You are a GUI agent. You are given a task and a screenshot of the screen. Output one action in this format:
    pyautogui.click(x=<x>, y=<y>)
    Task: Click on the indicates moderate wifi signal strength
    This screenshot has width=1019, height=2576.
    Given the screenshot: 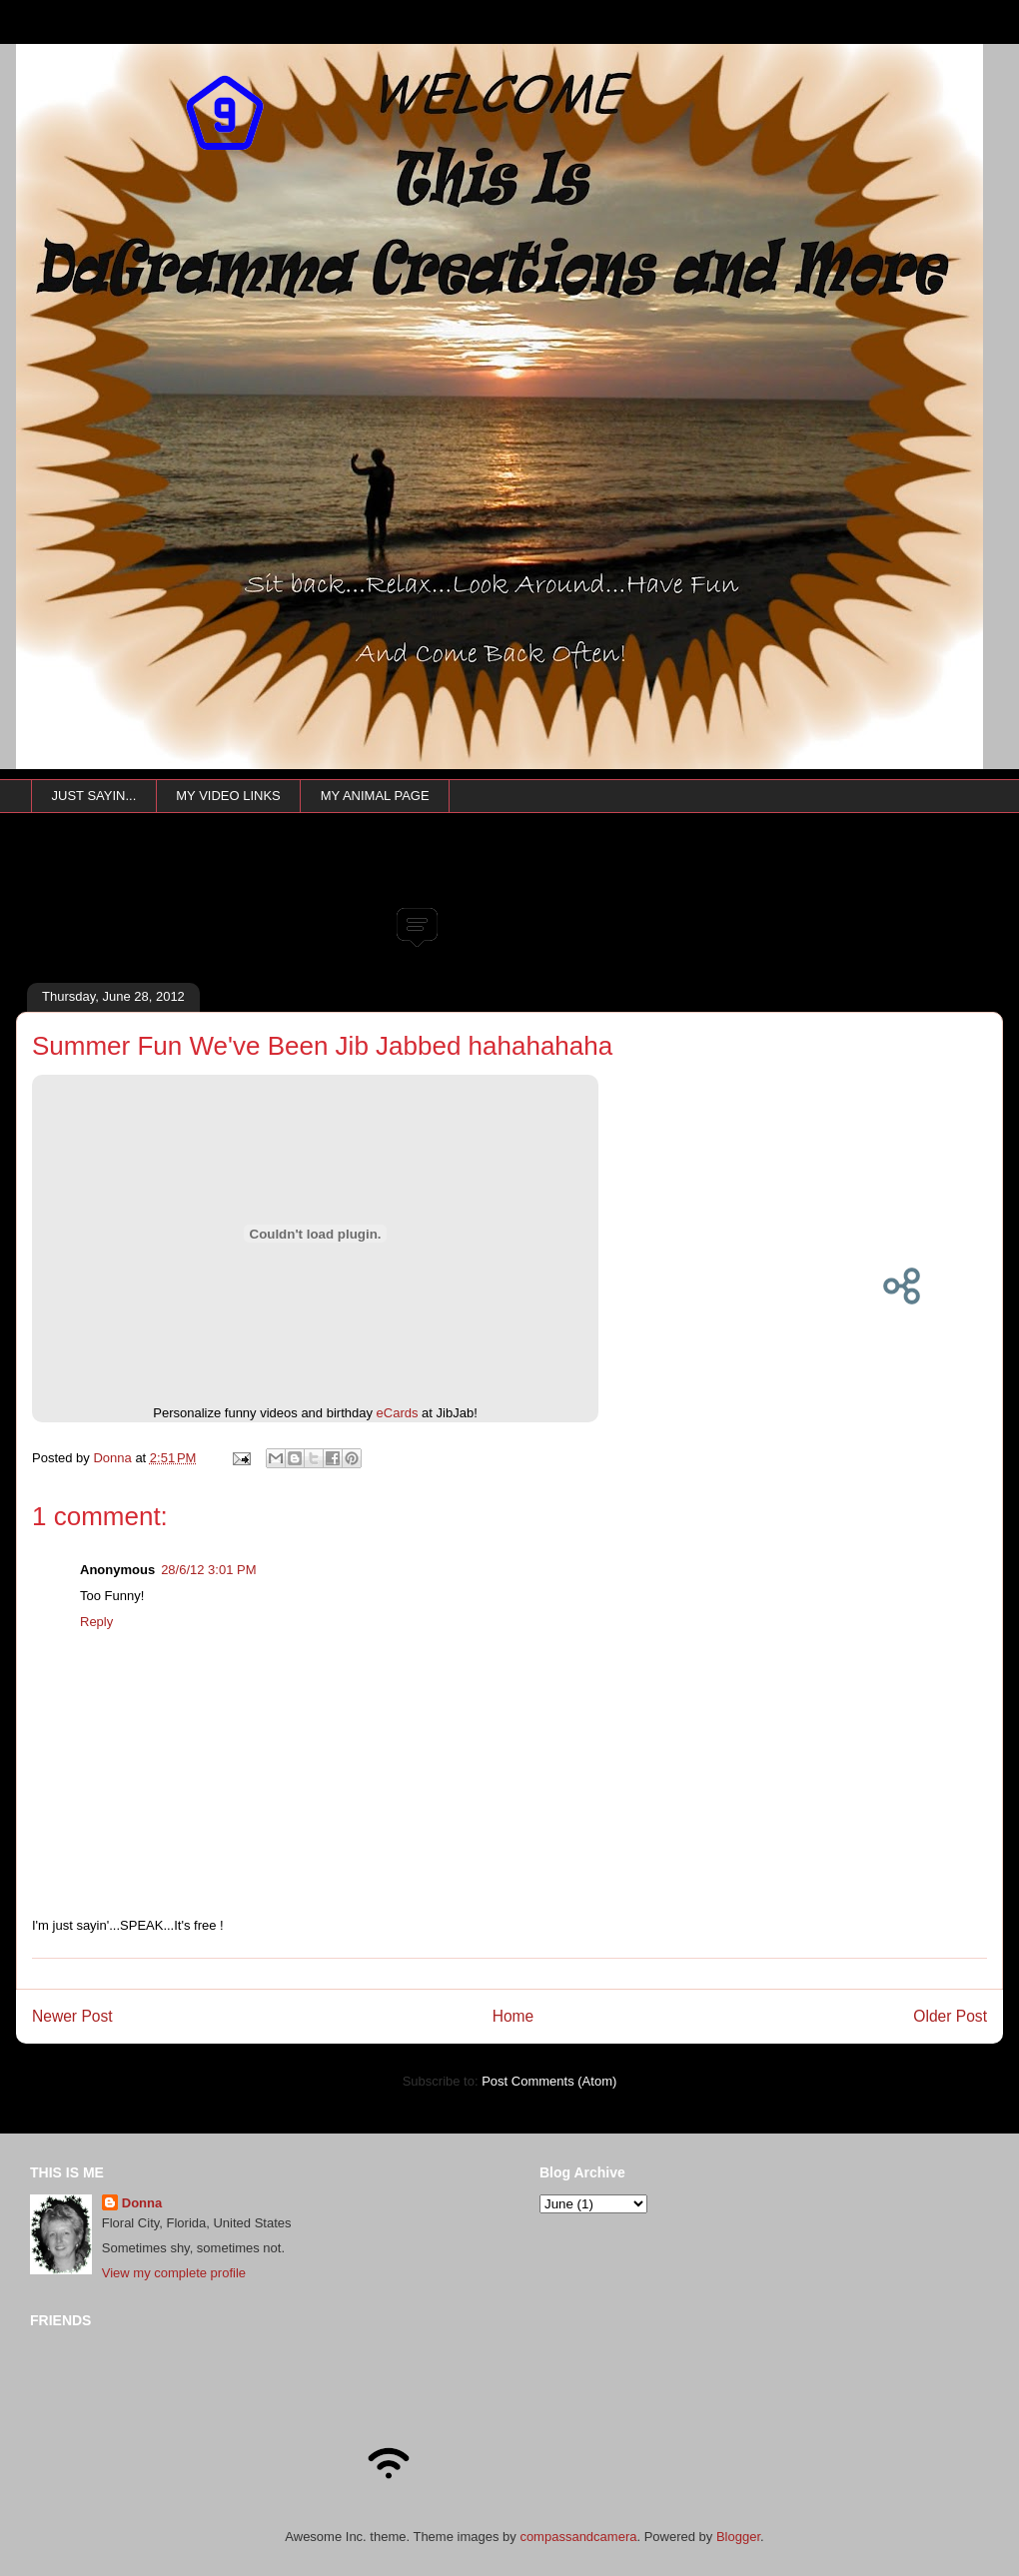 What is the action you would take?
    pyautogui.click(x=389, y=2457)
    